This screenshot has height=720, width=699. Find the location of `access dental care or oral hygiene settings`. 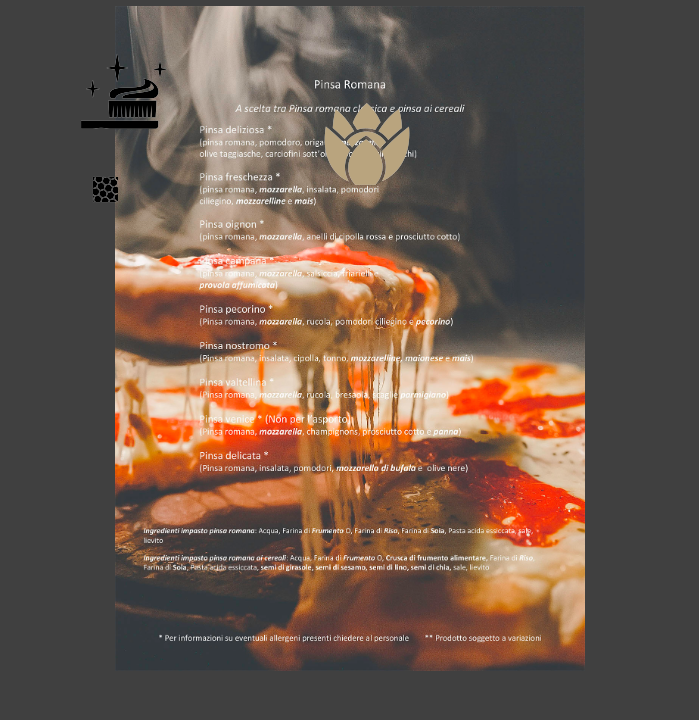

access dental care or oral hygiene settings is located at coordinates (123, 95).